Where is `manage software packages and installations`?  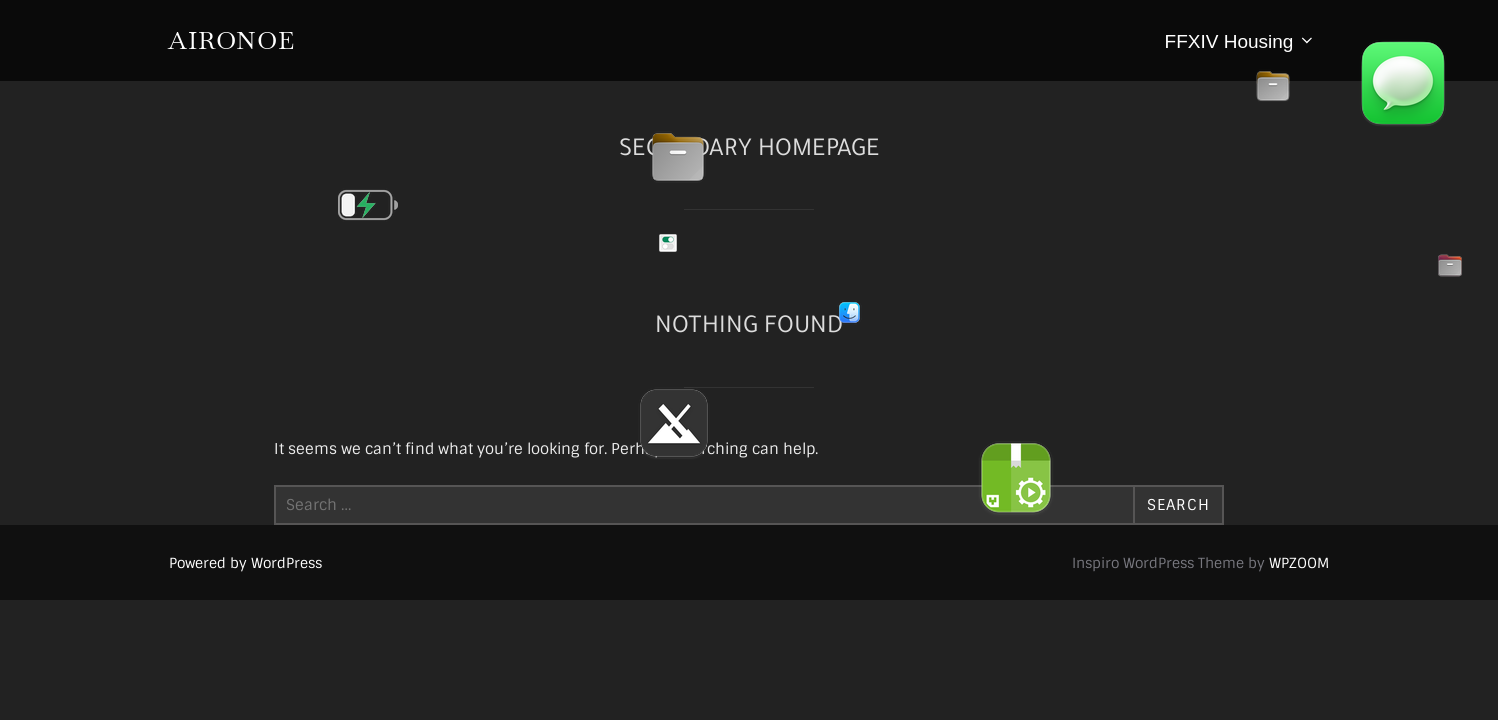 manage software packages and installations is located at coordinates (1016, 479).